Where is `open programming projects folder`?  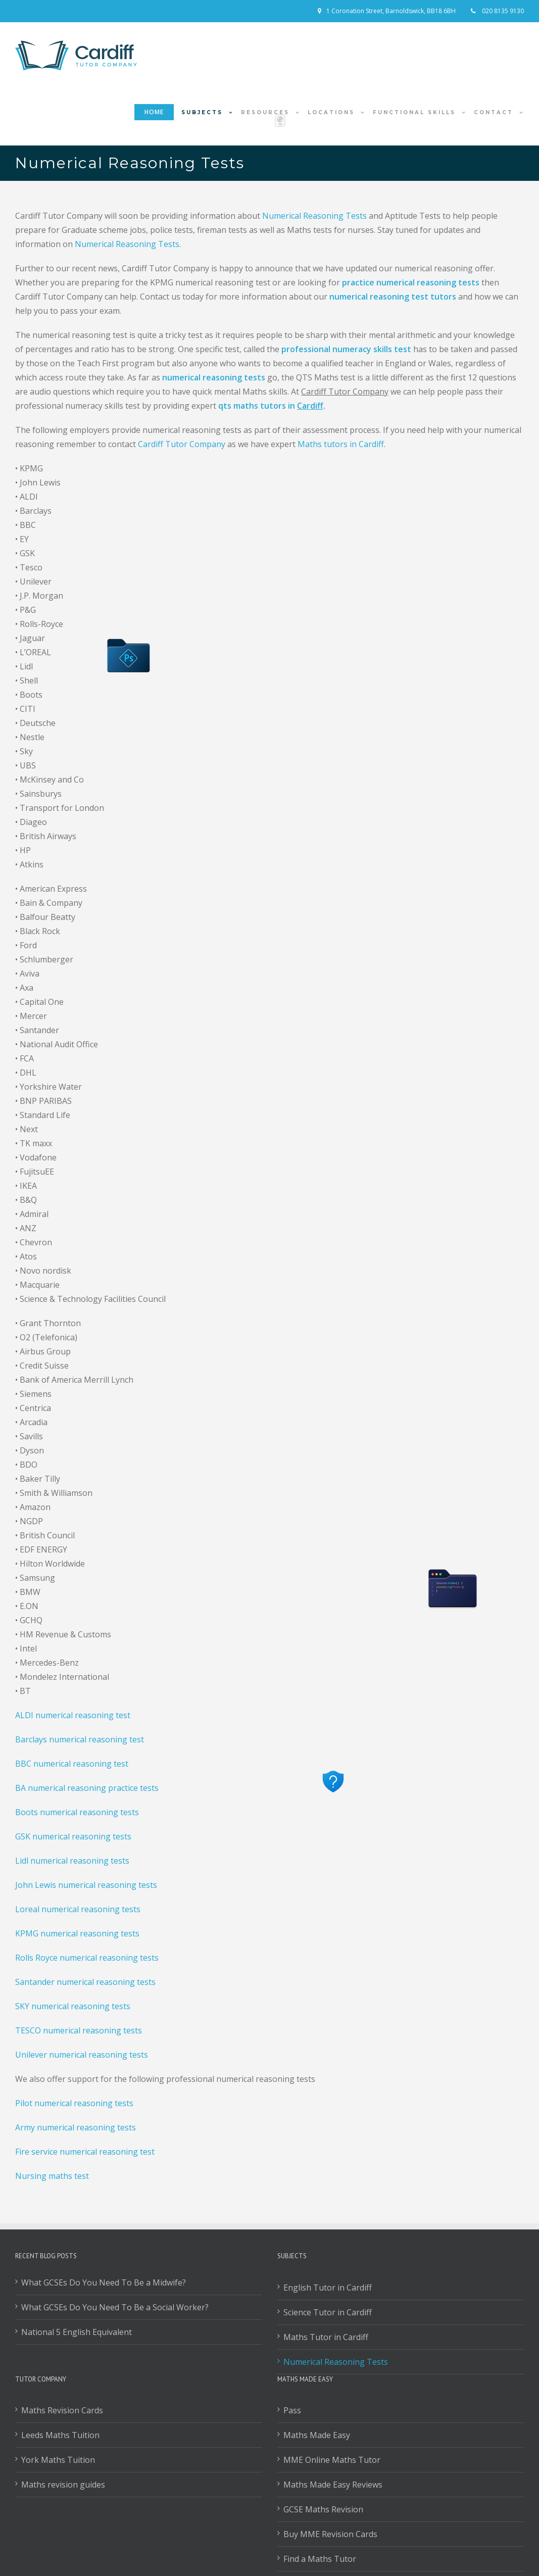
open programming projects folder is located at coordinates (452, 1589).